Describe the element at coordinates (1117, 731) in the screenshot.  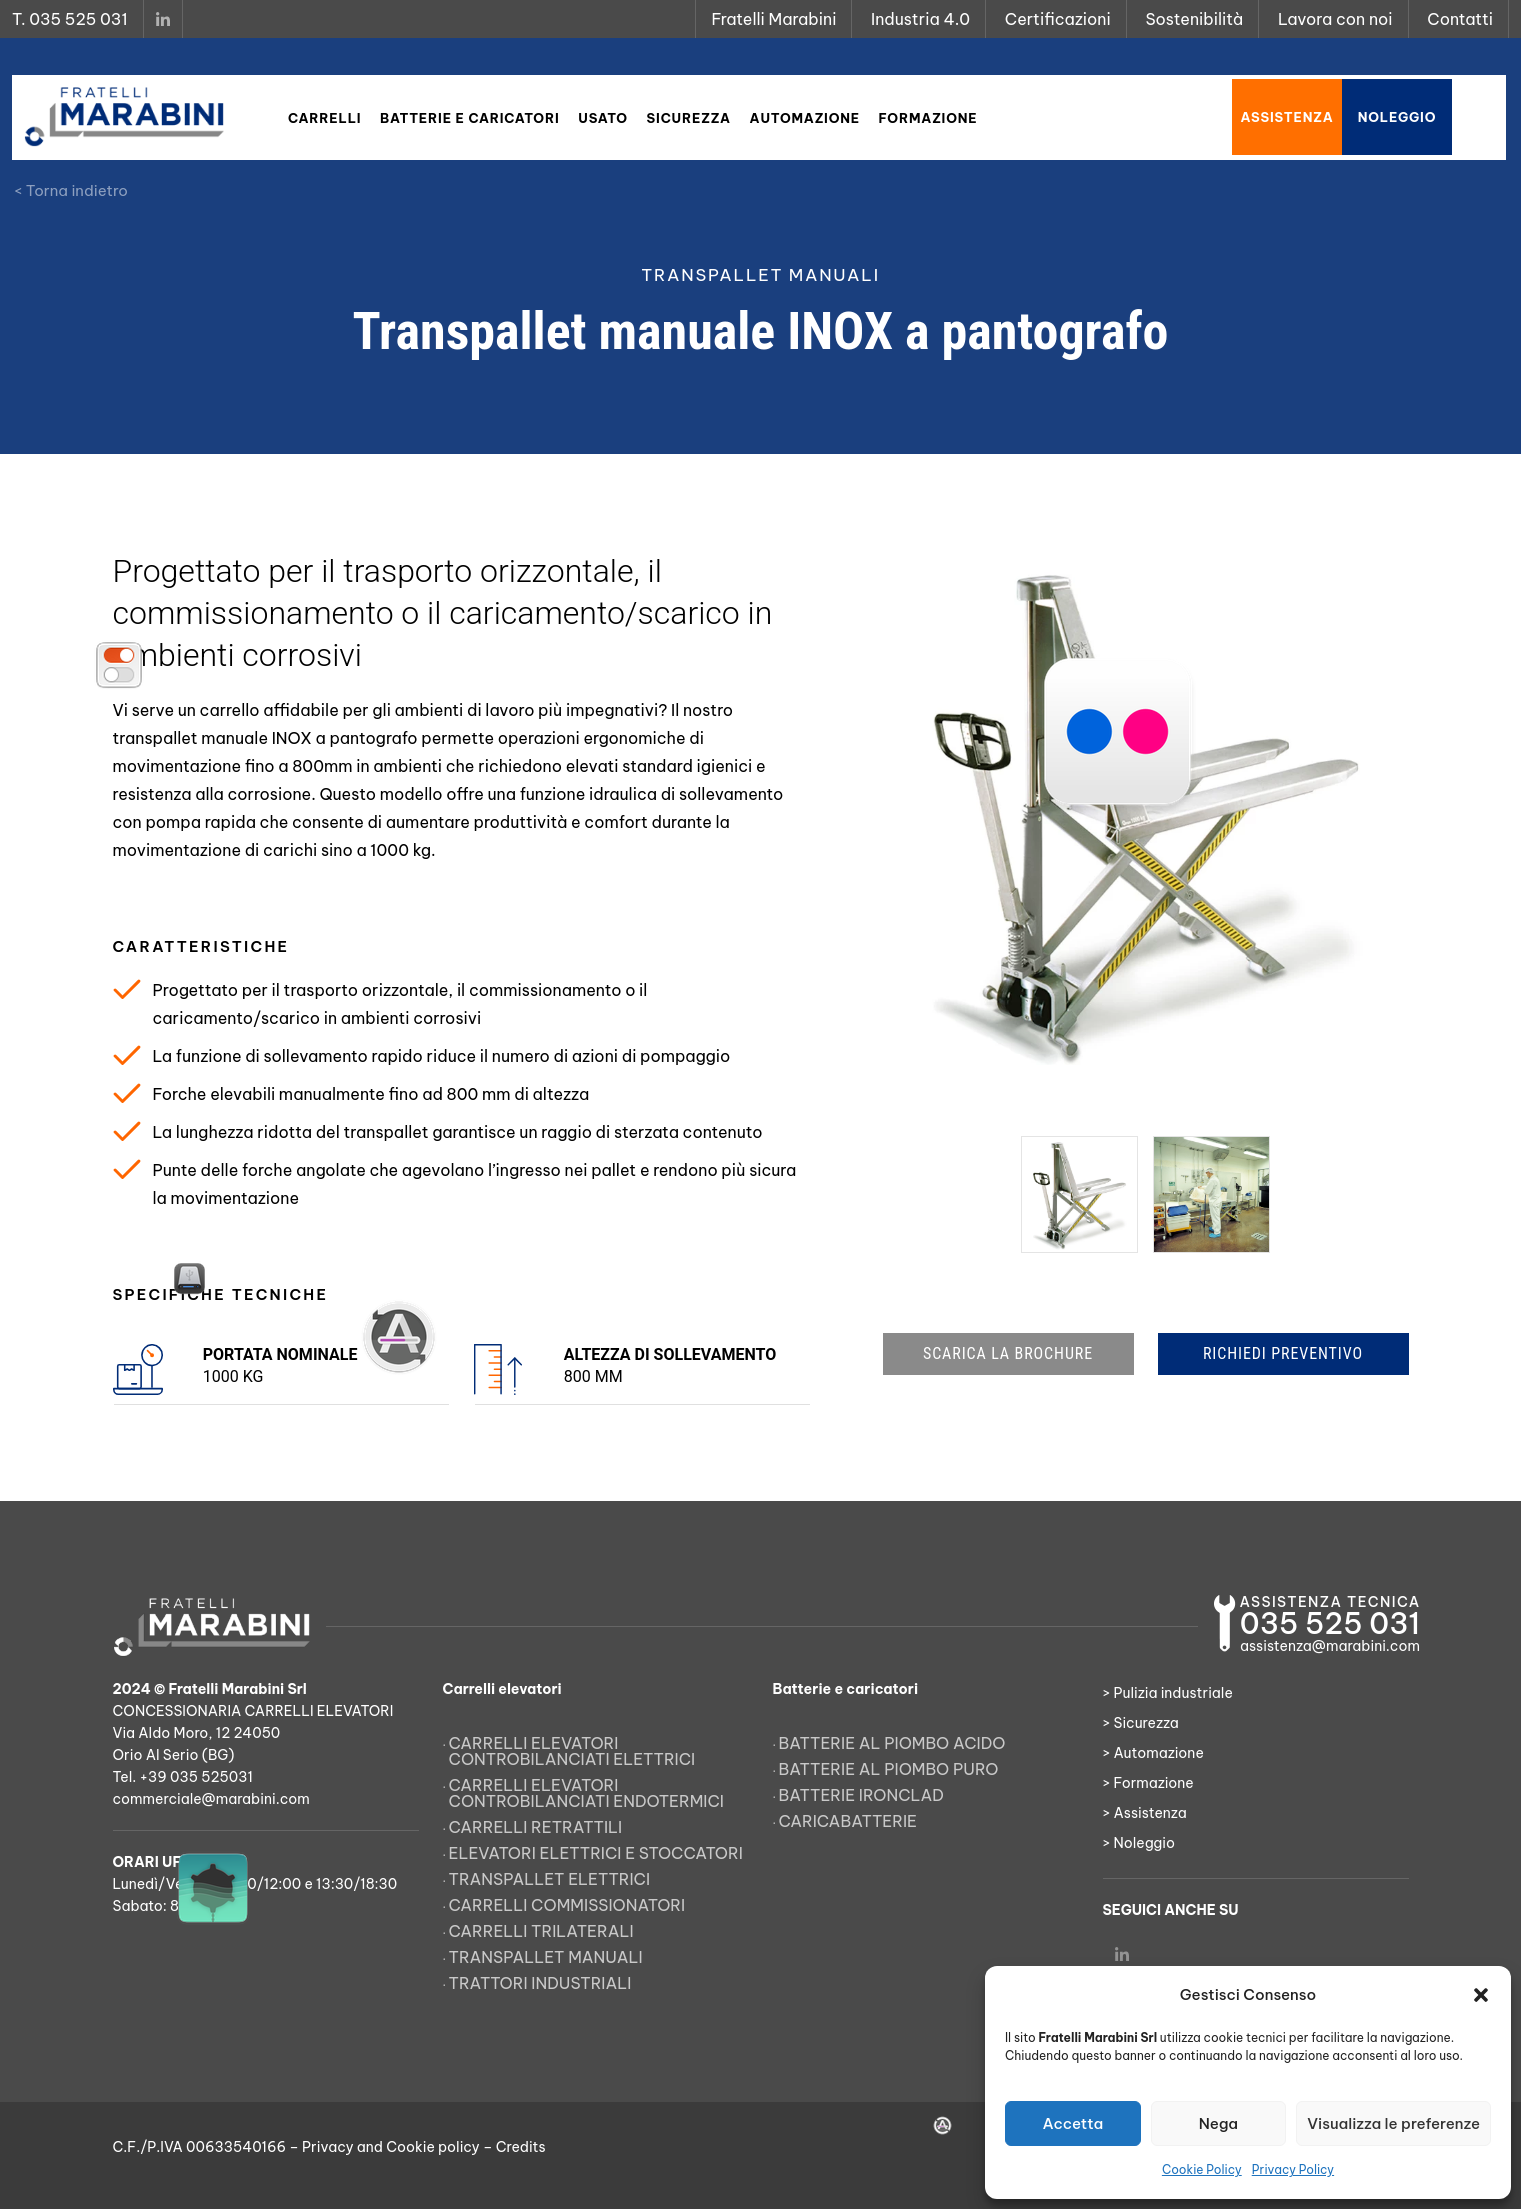
I see `connect your Flickr account` at that location.